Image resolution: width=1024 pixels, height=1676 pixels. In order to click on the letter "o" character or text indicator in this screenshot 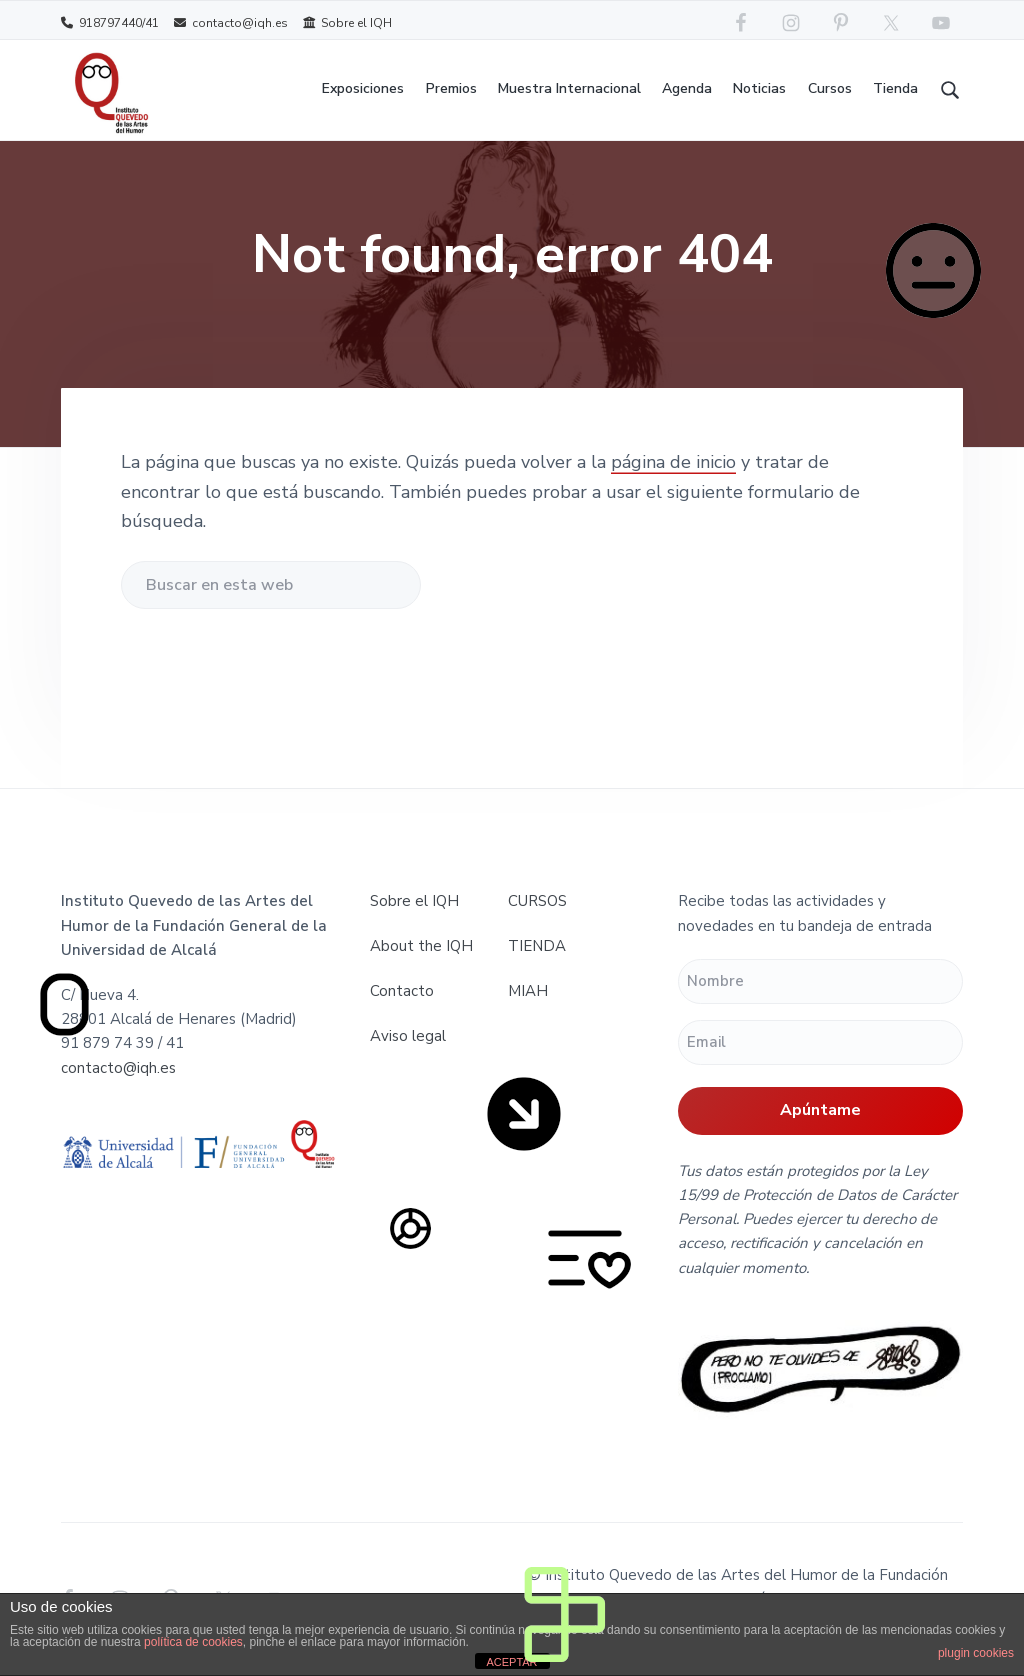, I will do `click(64, 1004)`.